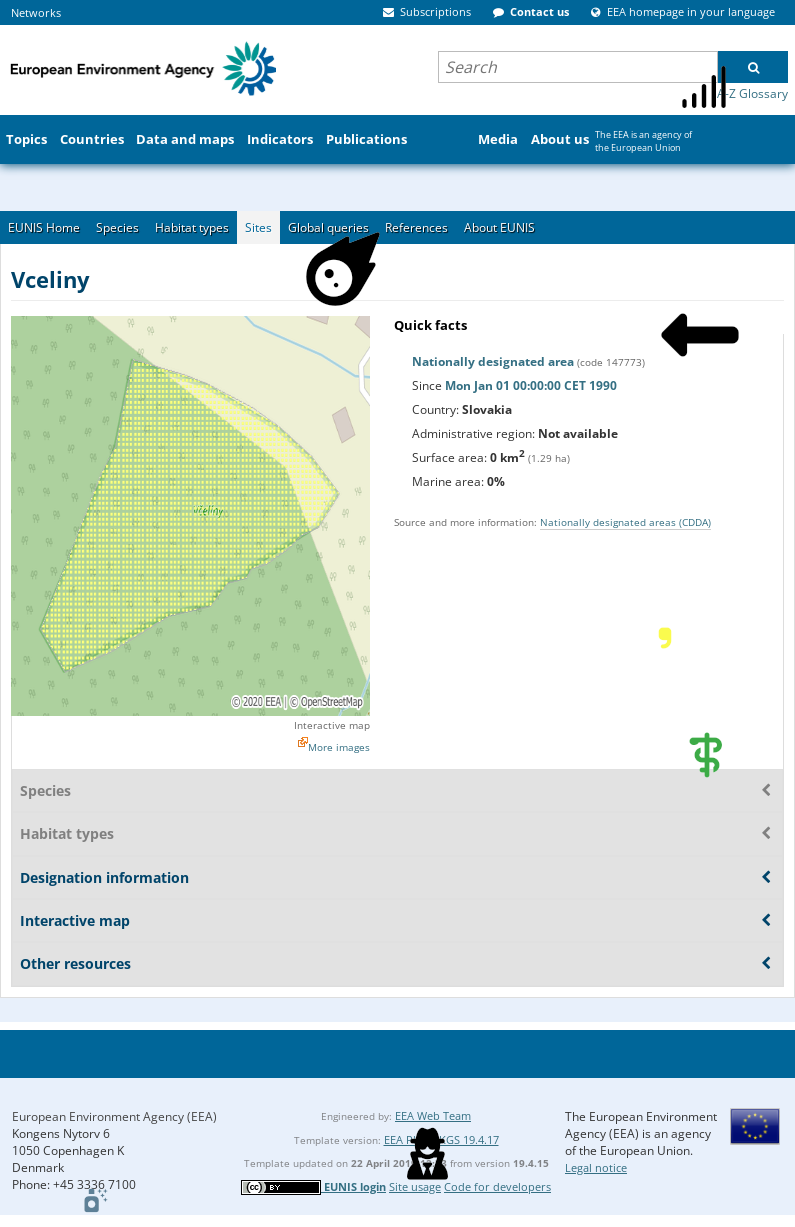 The height and width of the screenshot is (1227, 795). What do you see at coordinates (665, 638) in the screenshot?
I see `insert closing single quotation mark` at bounding box center [665, 638].